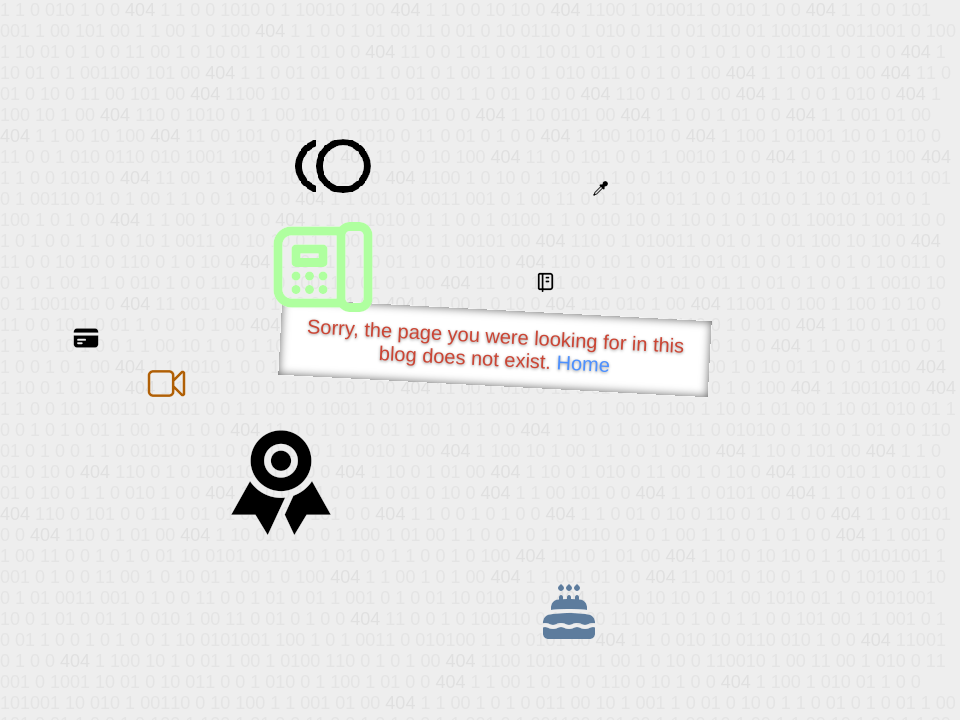 This screenshot has height=720, width=960. What do you see at coordinates (281, 481) in the screenshot?
I see `indicates an award or achievement` at bounding box center [281, 481].